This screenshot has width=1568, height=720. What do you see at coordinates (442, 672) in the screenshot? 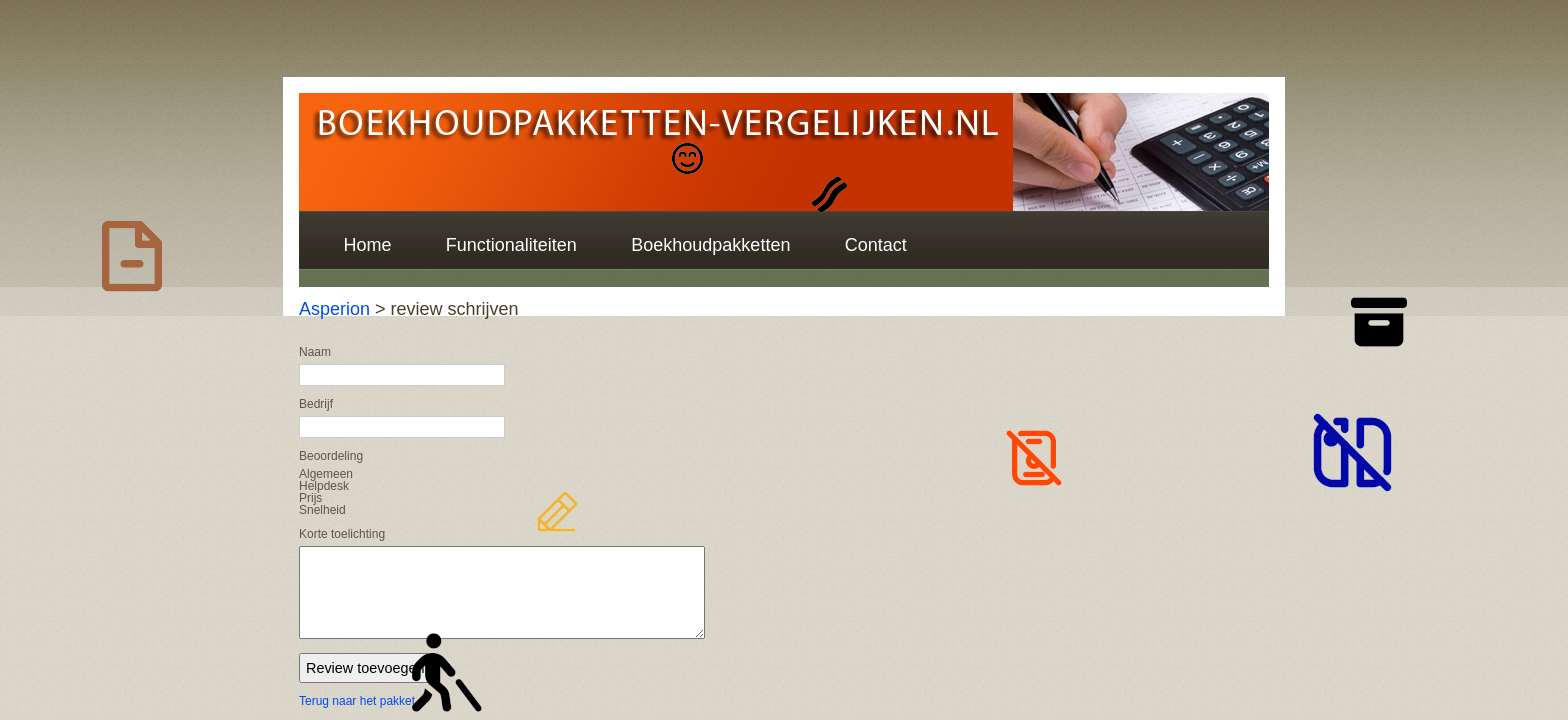
I see `indicates accessibility features are available` at bounding box center [442, 672].